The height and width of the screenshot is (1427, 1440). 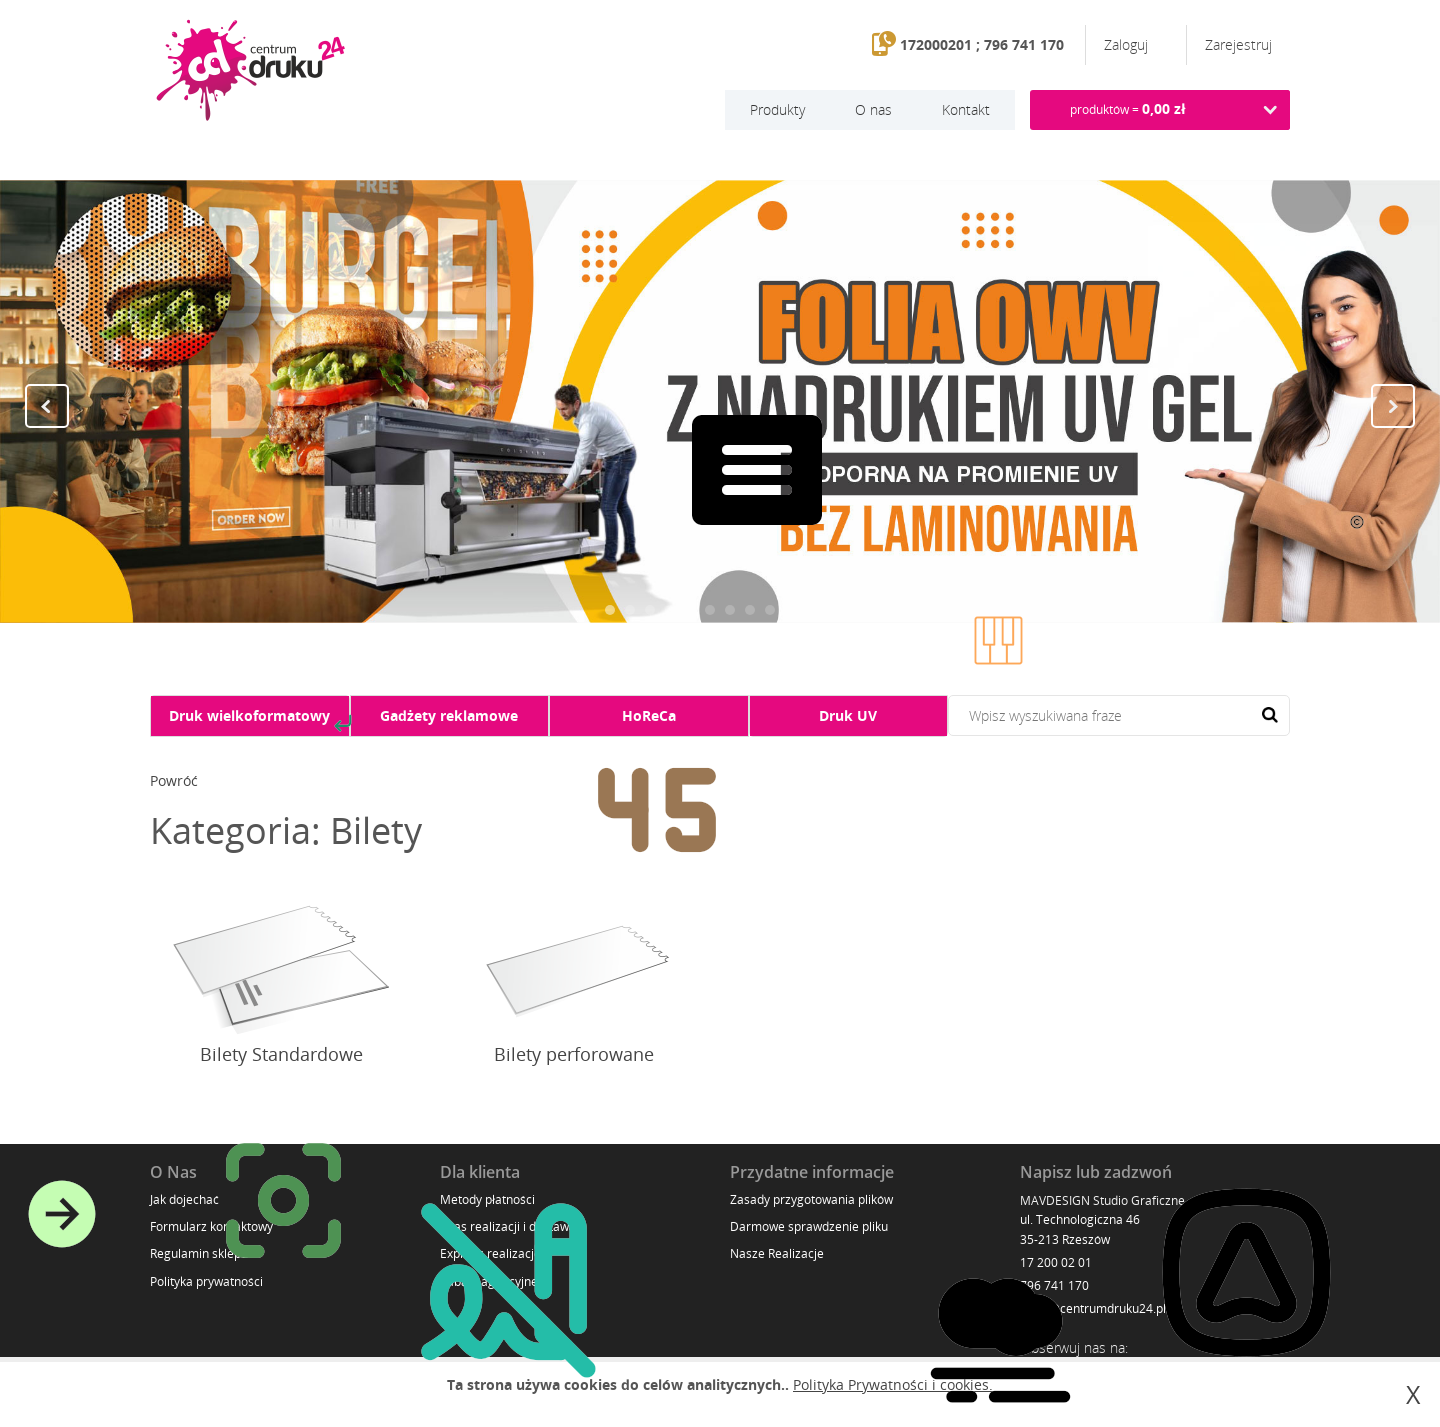 What do you see at coordinates (998, 640) in the screenshot?
I see `open music or piano app` at bounding box center [998, 640].